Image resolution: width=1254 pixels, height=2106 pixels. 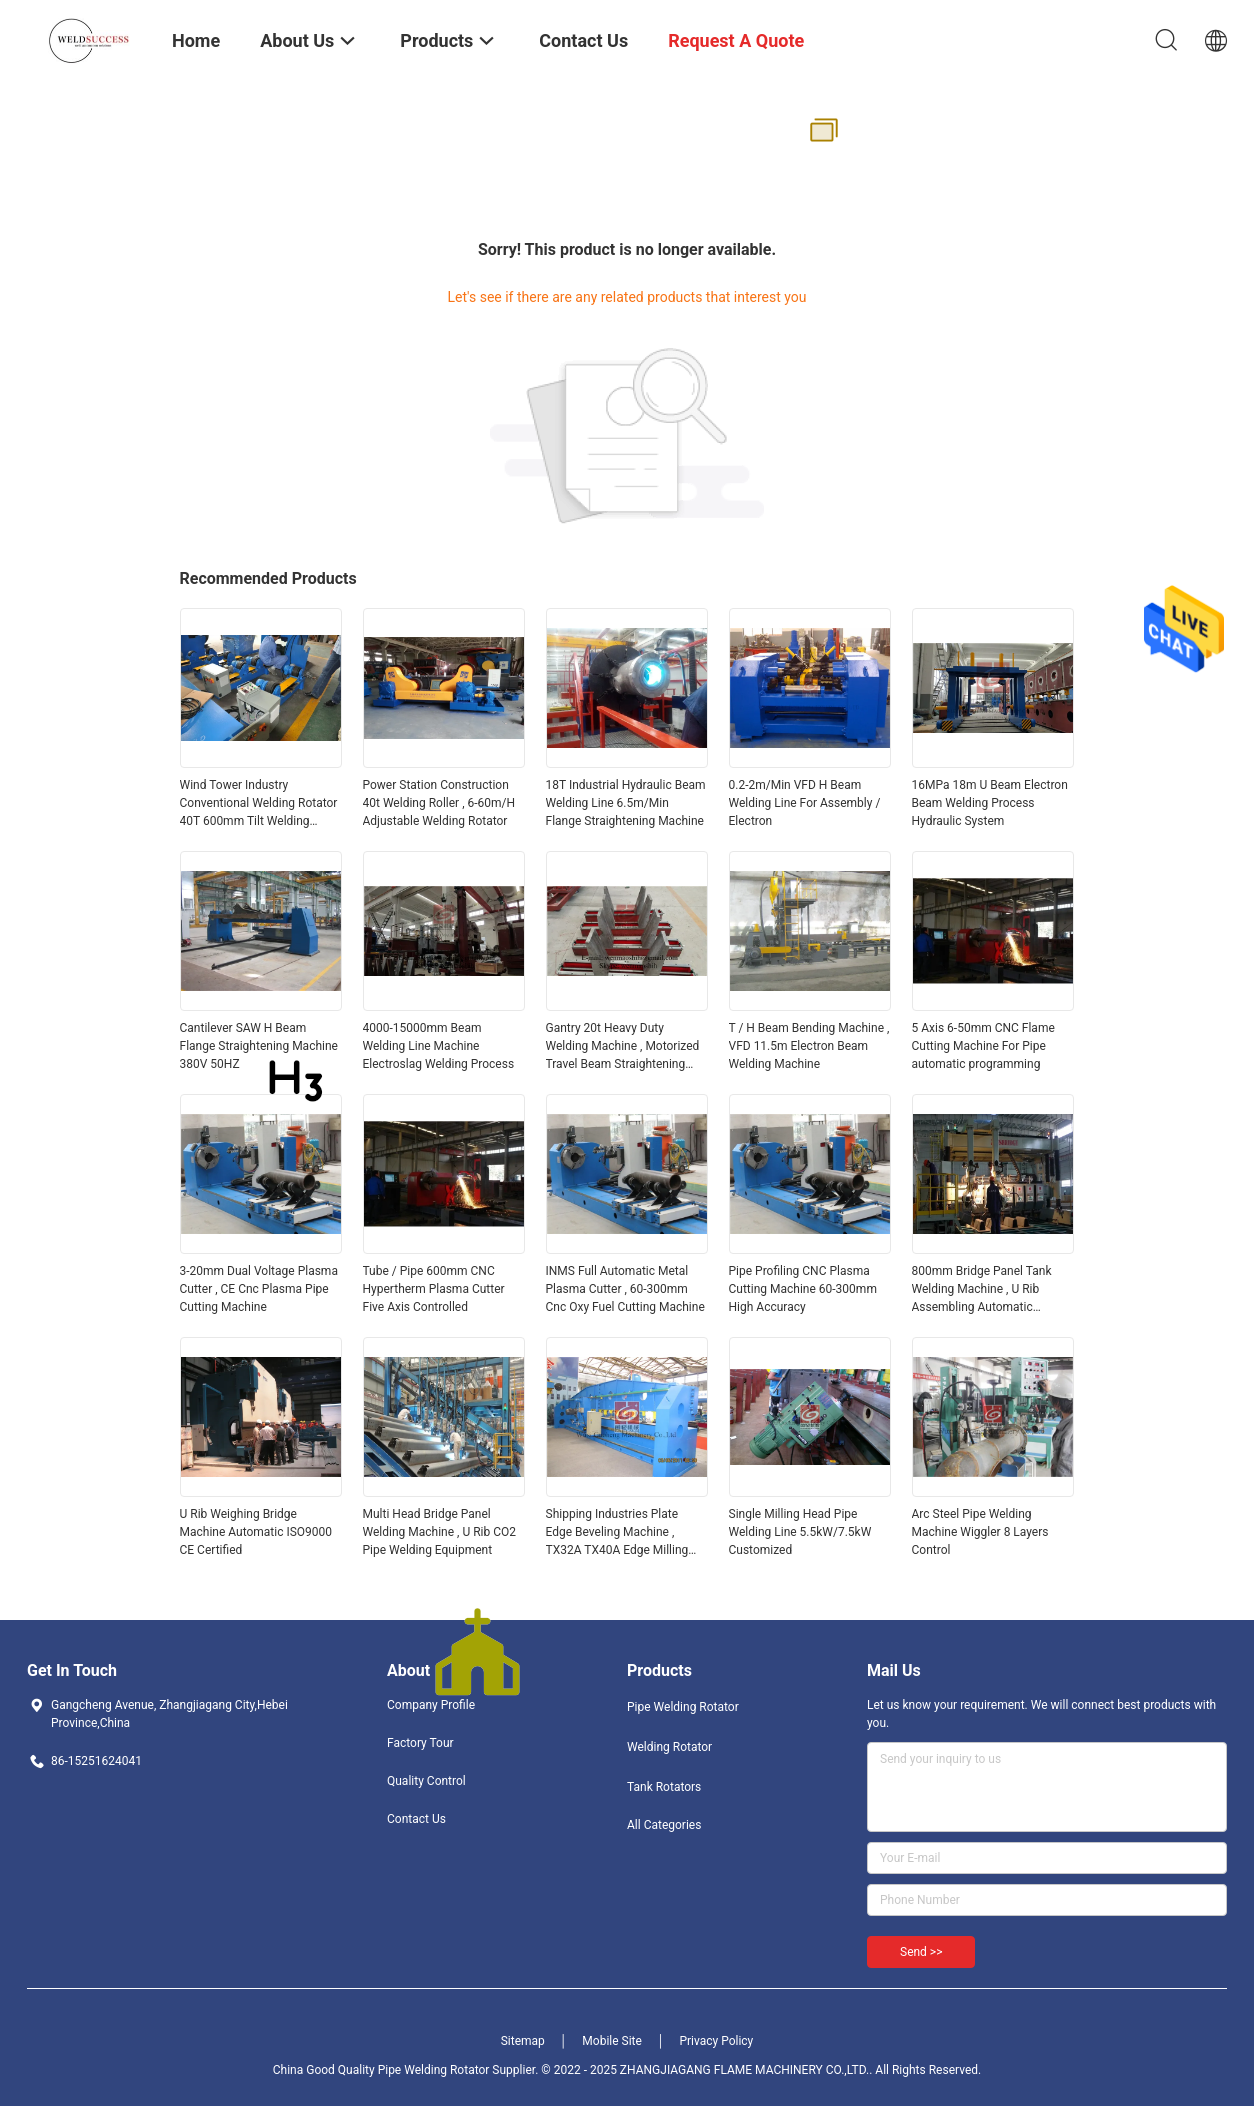 I want to click on format text as heading level 3, so click(x=293, y=1080).